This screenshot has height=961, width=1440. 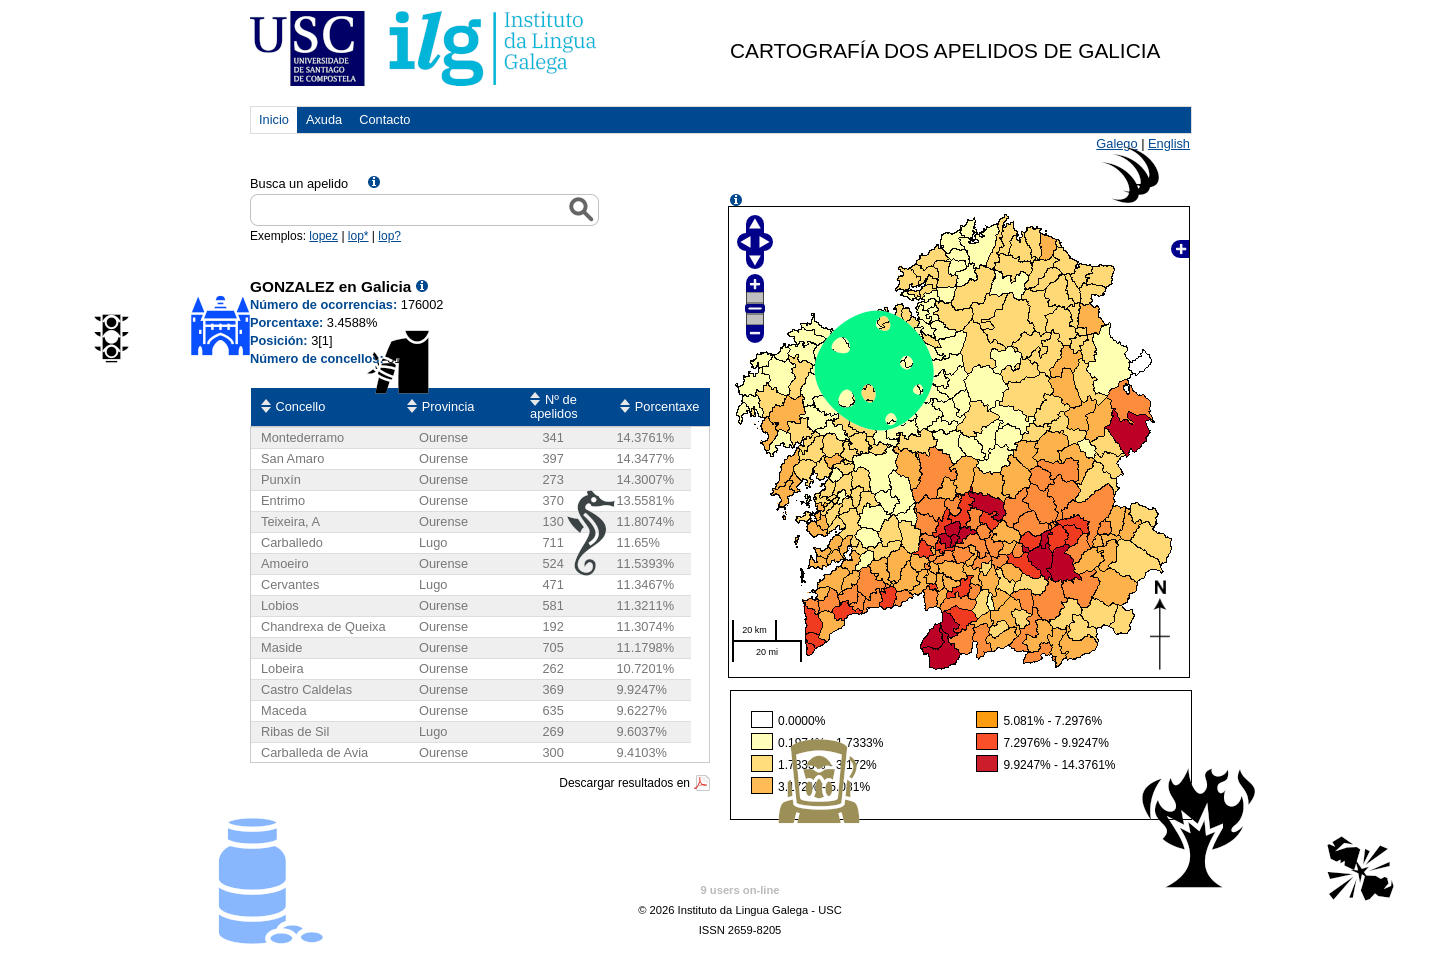 What do you see at coordinates (591, 533) in the screenshot?
I see `decorative seahorse icon for marine-themed games` at bounding box center [591, 533].